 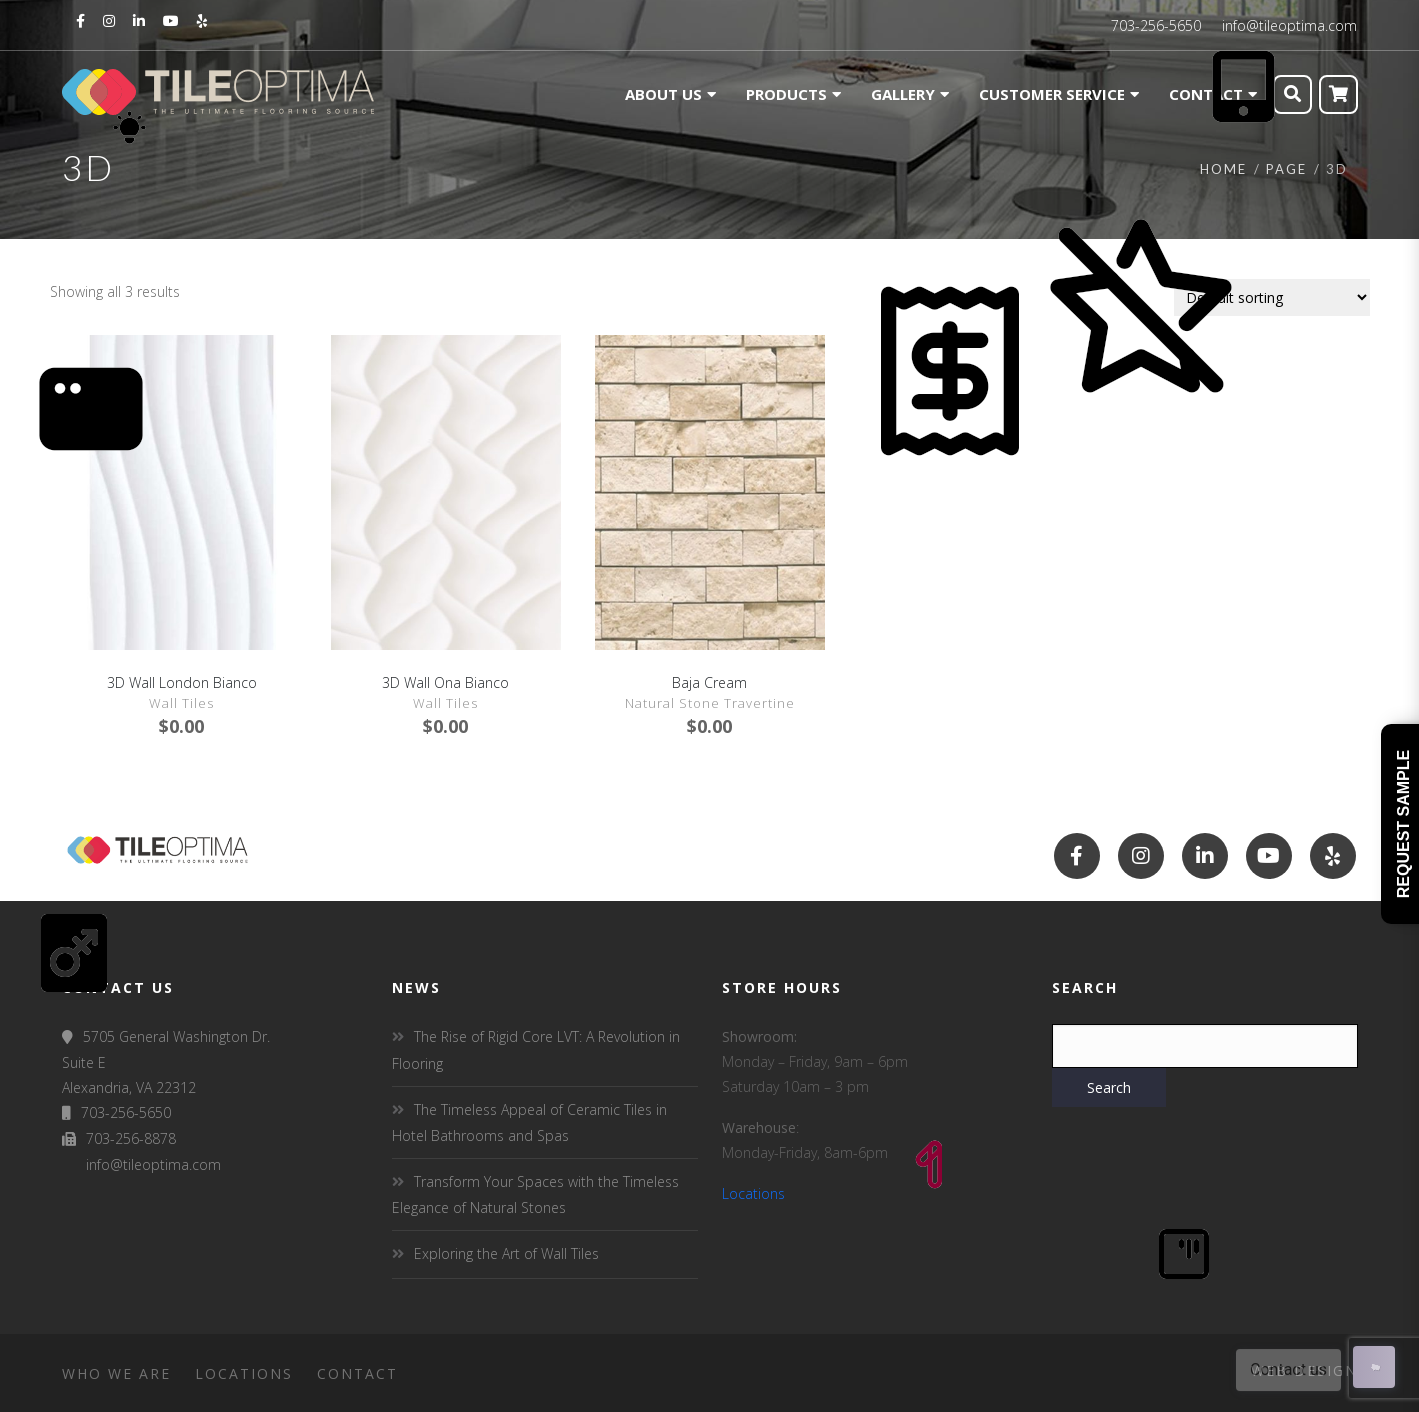 I want to click on view purchase receipt or transaction history, so click(x=950, y=371).